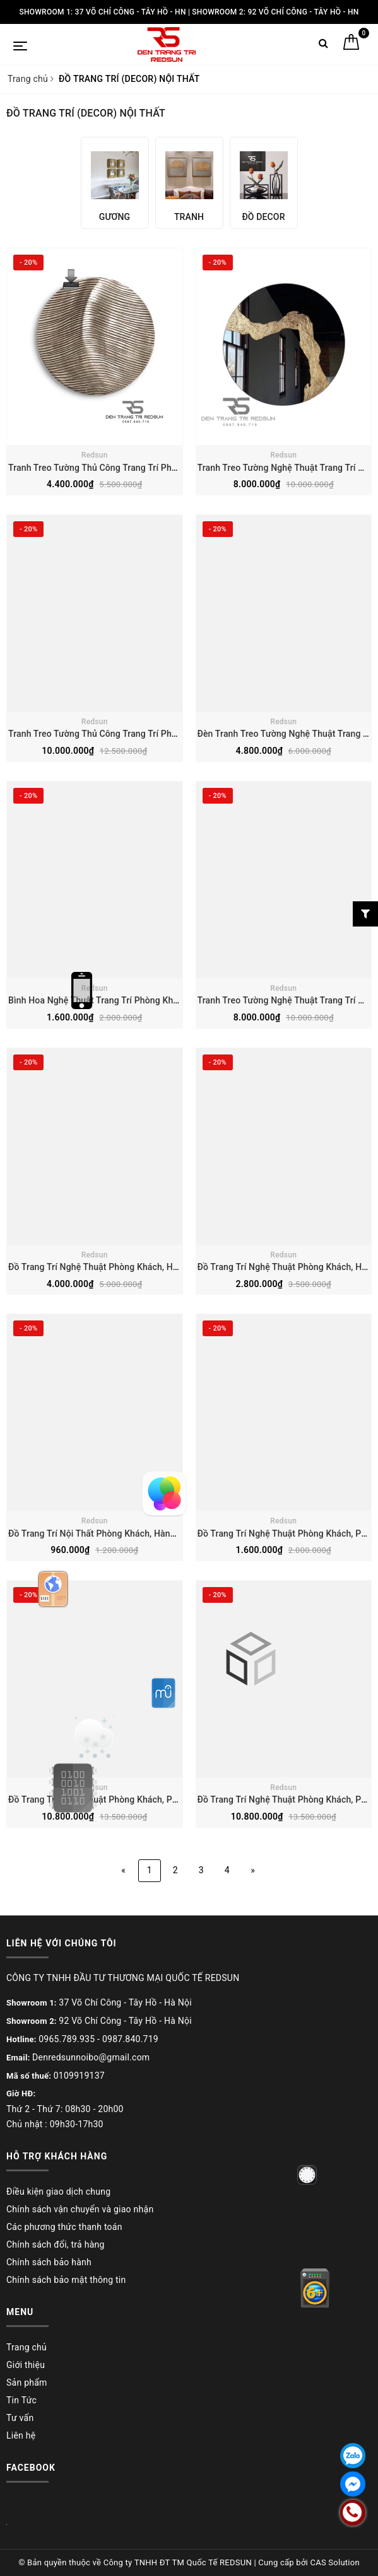  I want to click on update firmware on connected accessories, so click(71, 280).